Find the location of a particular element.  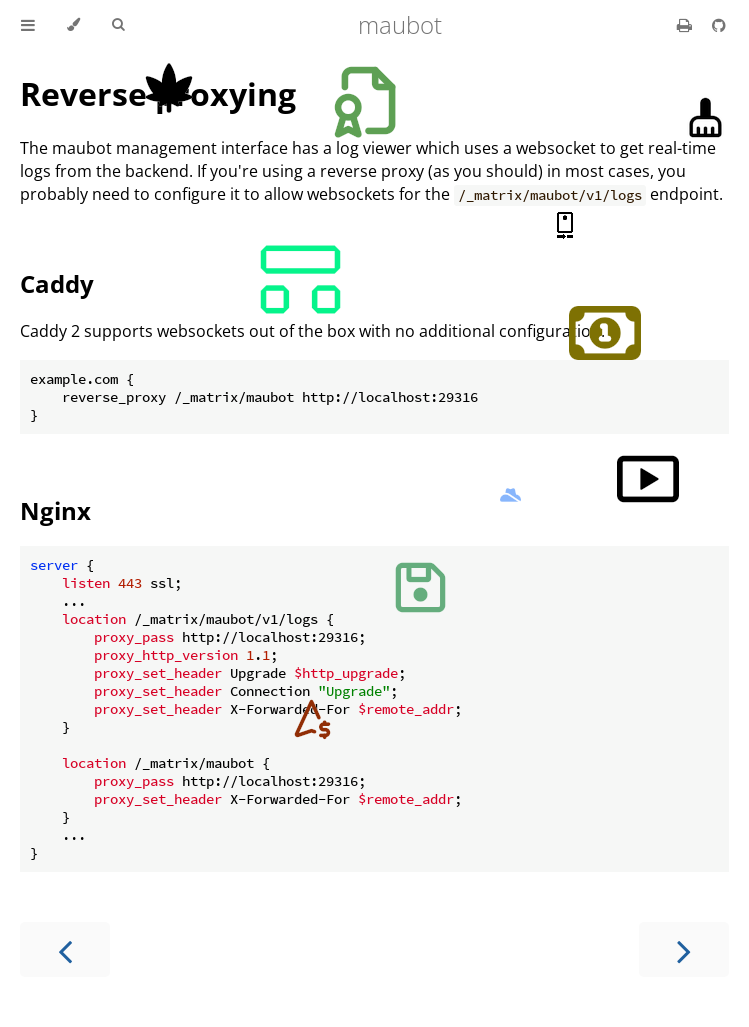

view code structure or hierarchy is located at coordinates (300, 279).